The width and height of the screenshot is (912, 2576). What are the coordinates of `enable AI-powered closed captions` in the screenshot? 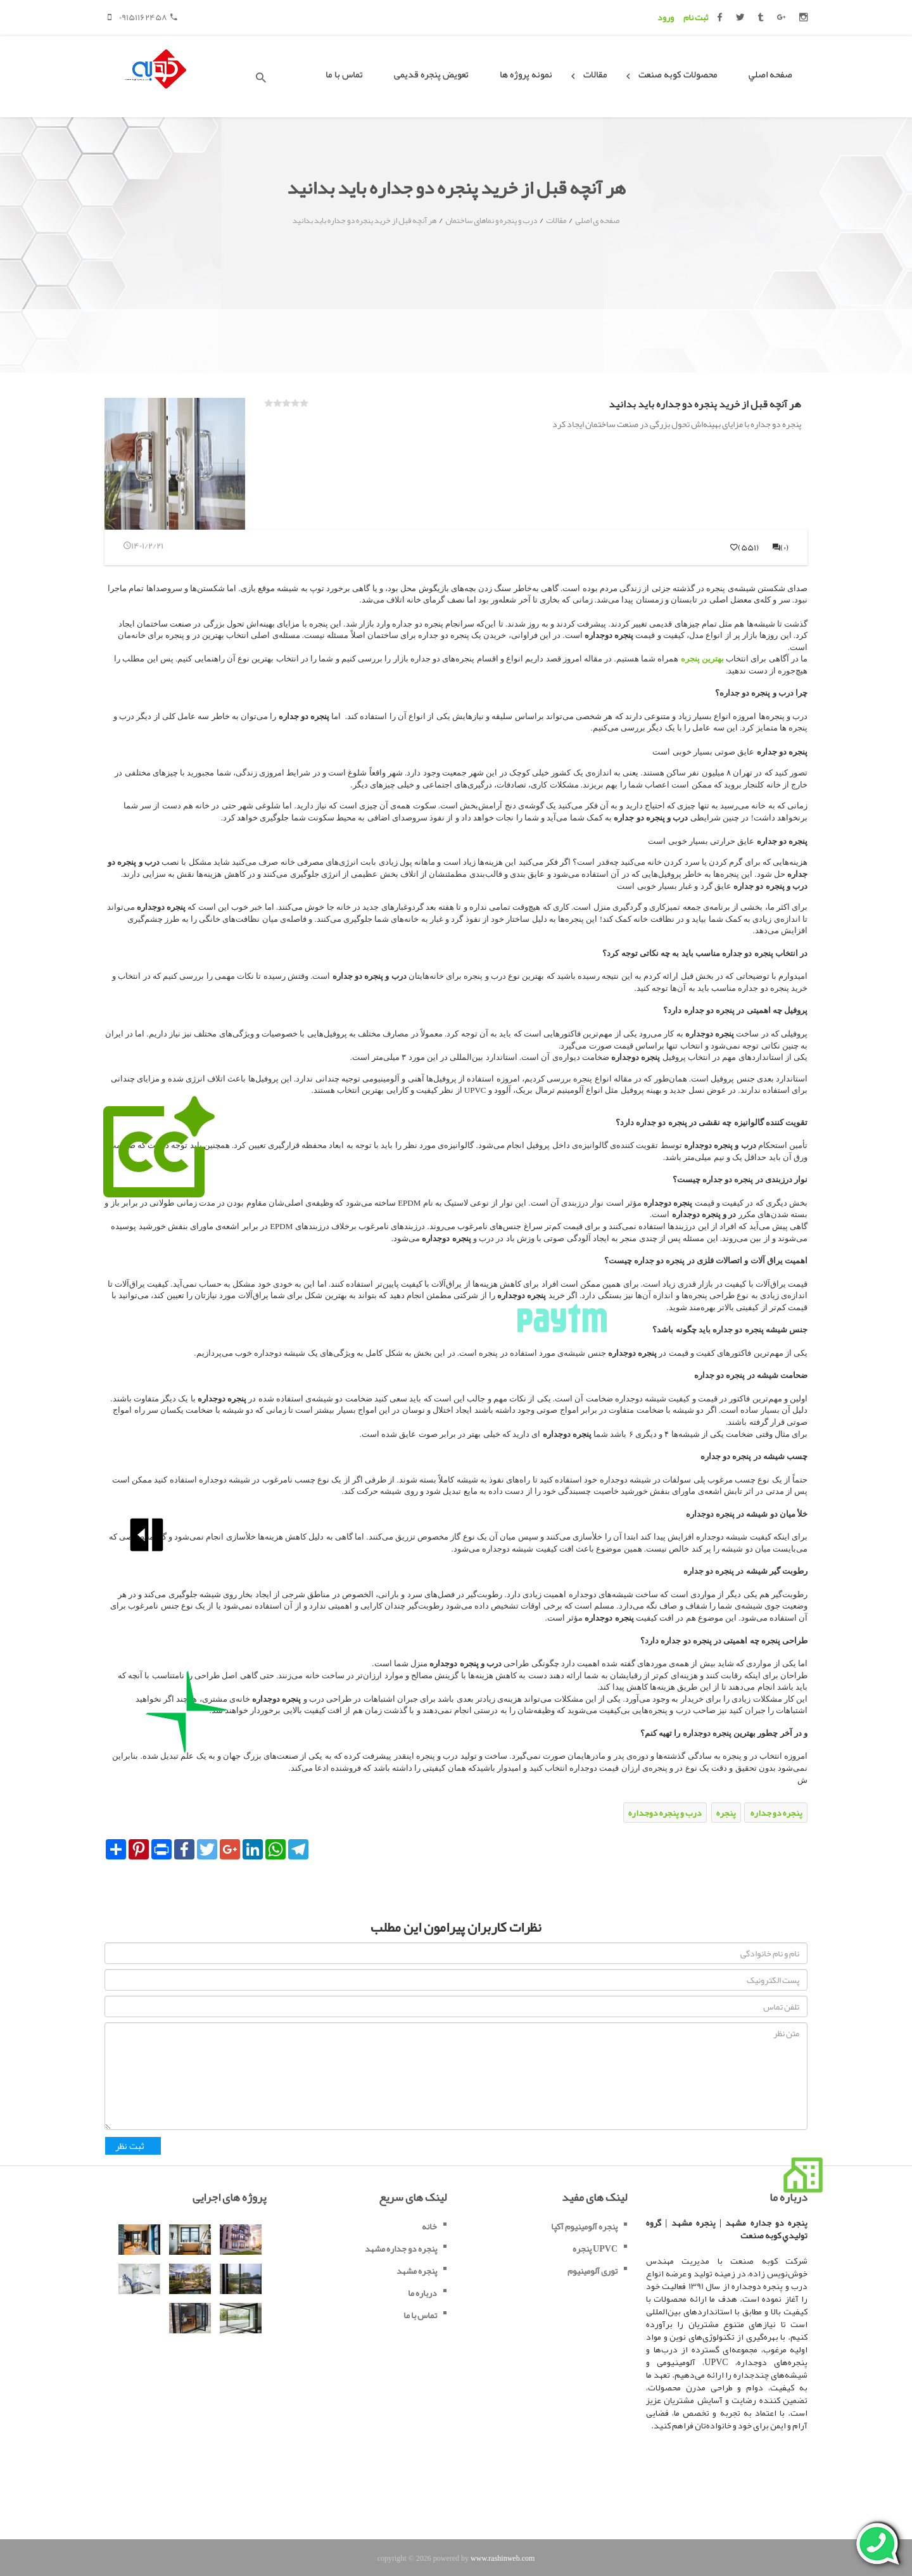 It's located at (154, 1152).